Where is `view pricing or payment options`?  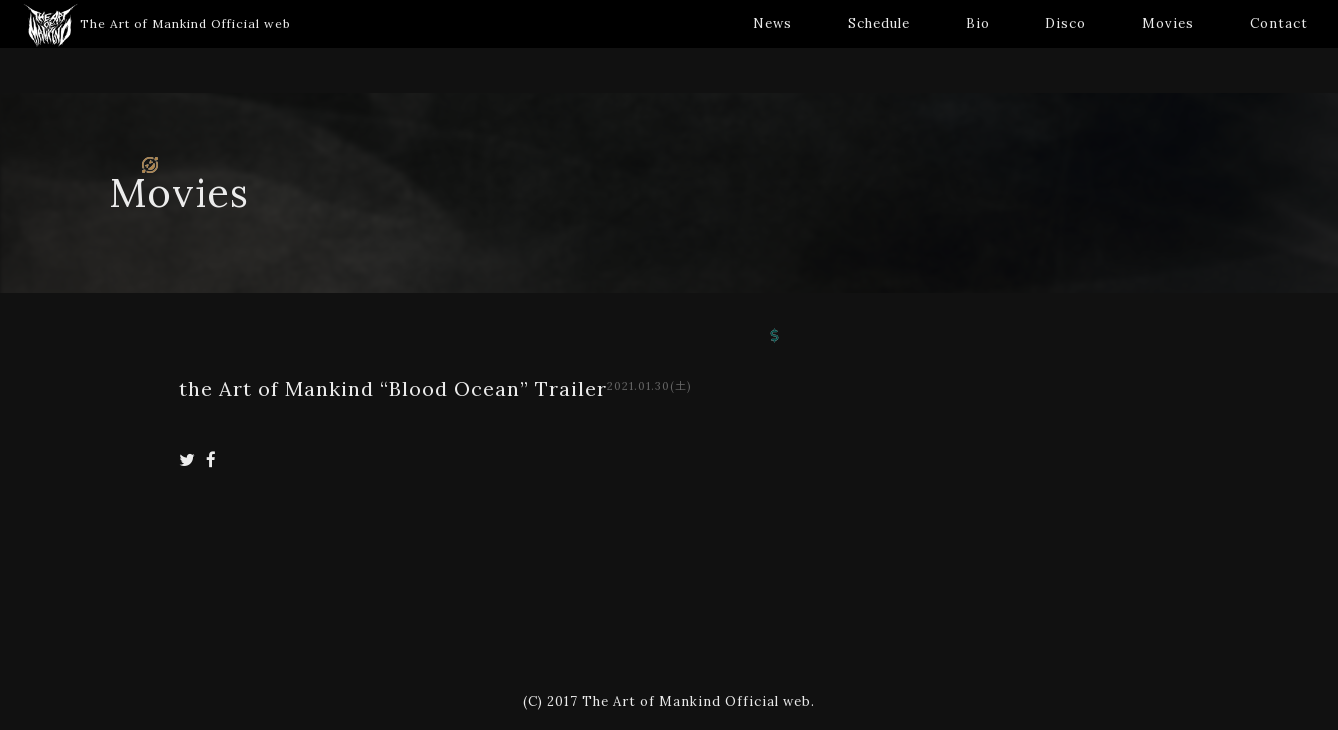 view pricing or payment options is located at coordinates (774, 335).